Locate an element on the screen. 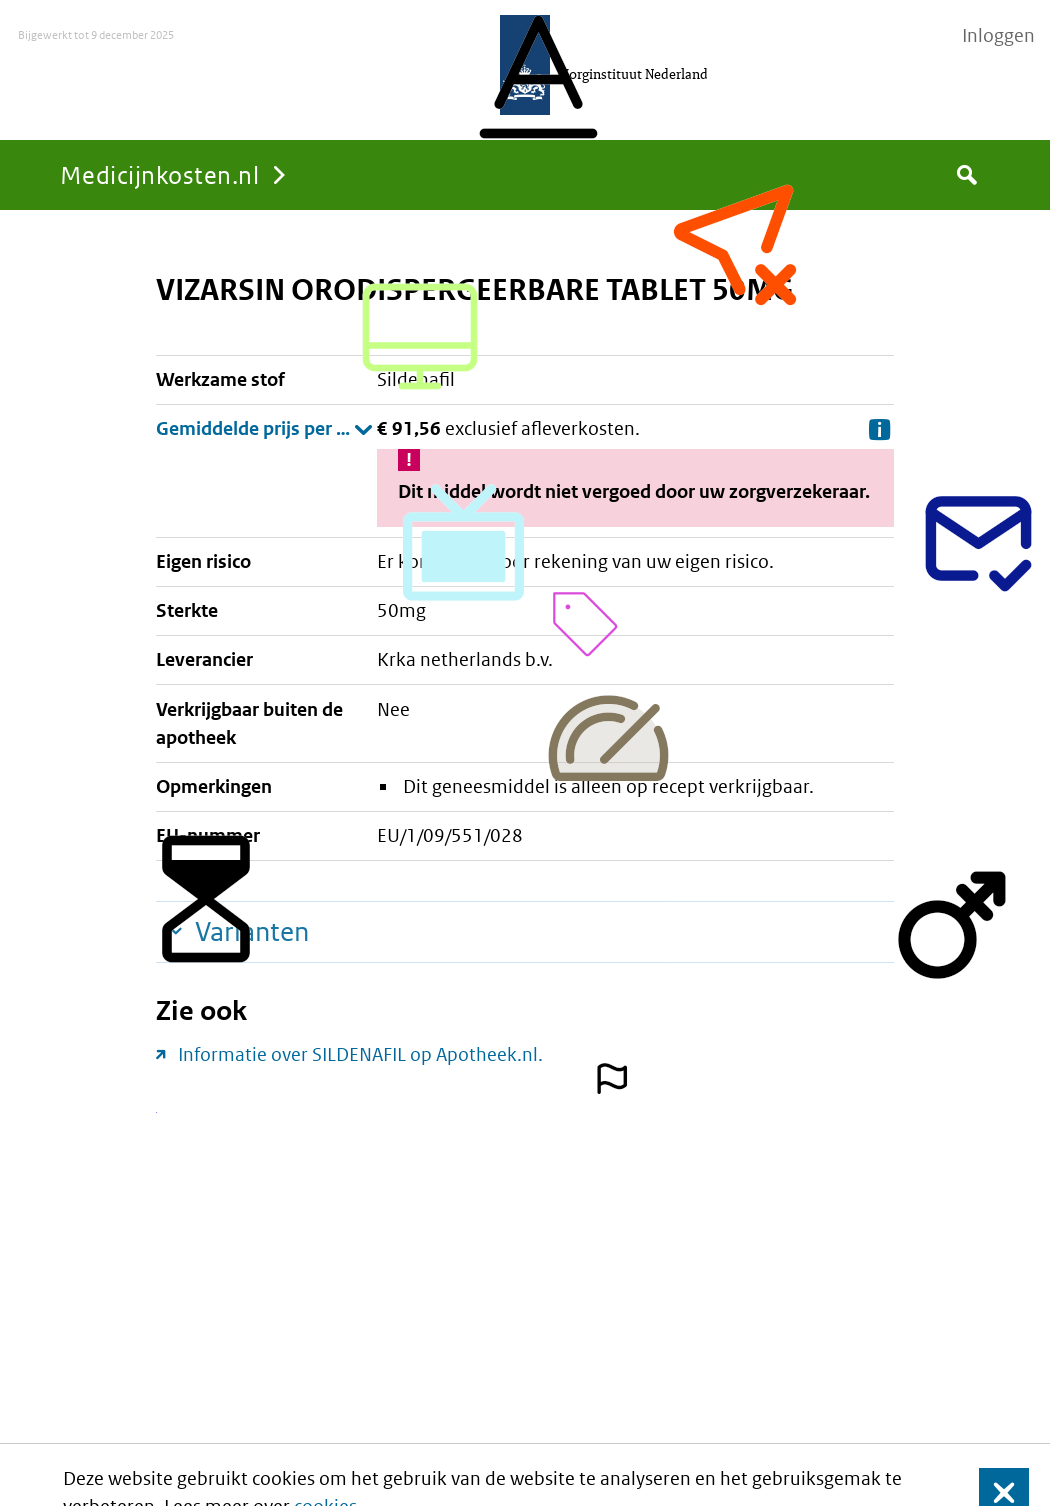  underline selected text is located at coordinates (538, 79).